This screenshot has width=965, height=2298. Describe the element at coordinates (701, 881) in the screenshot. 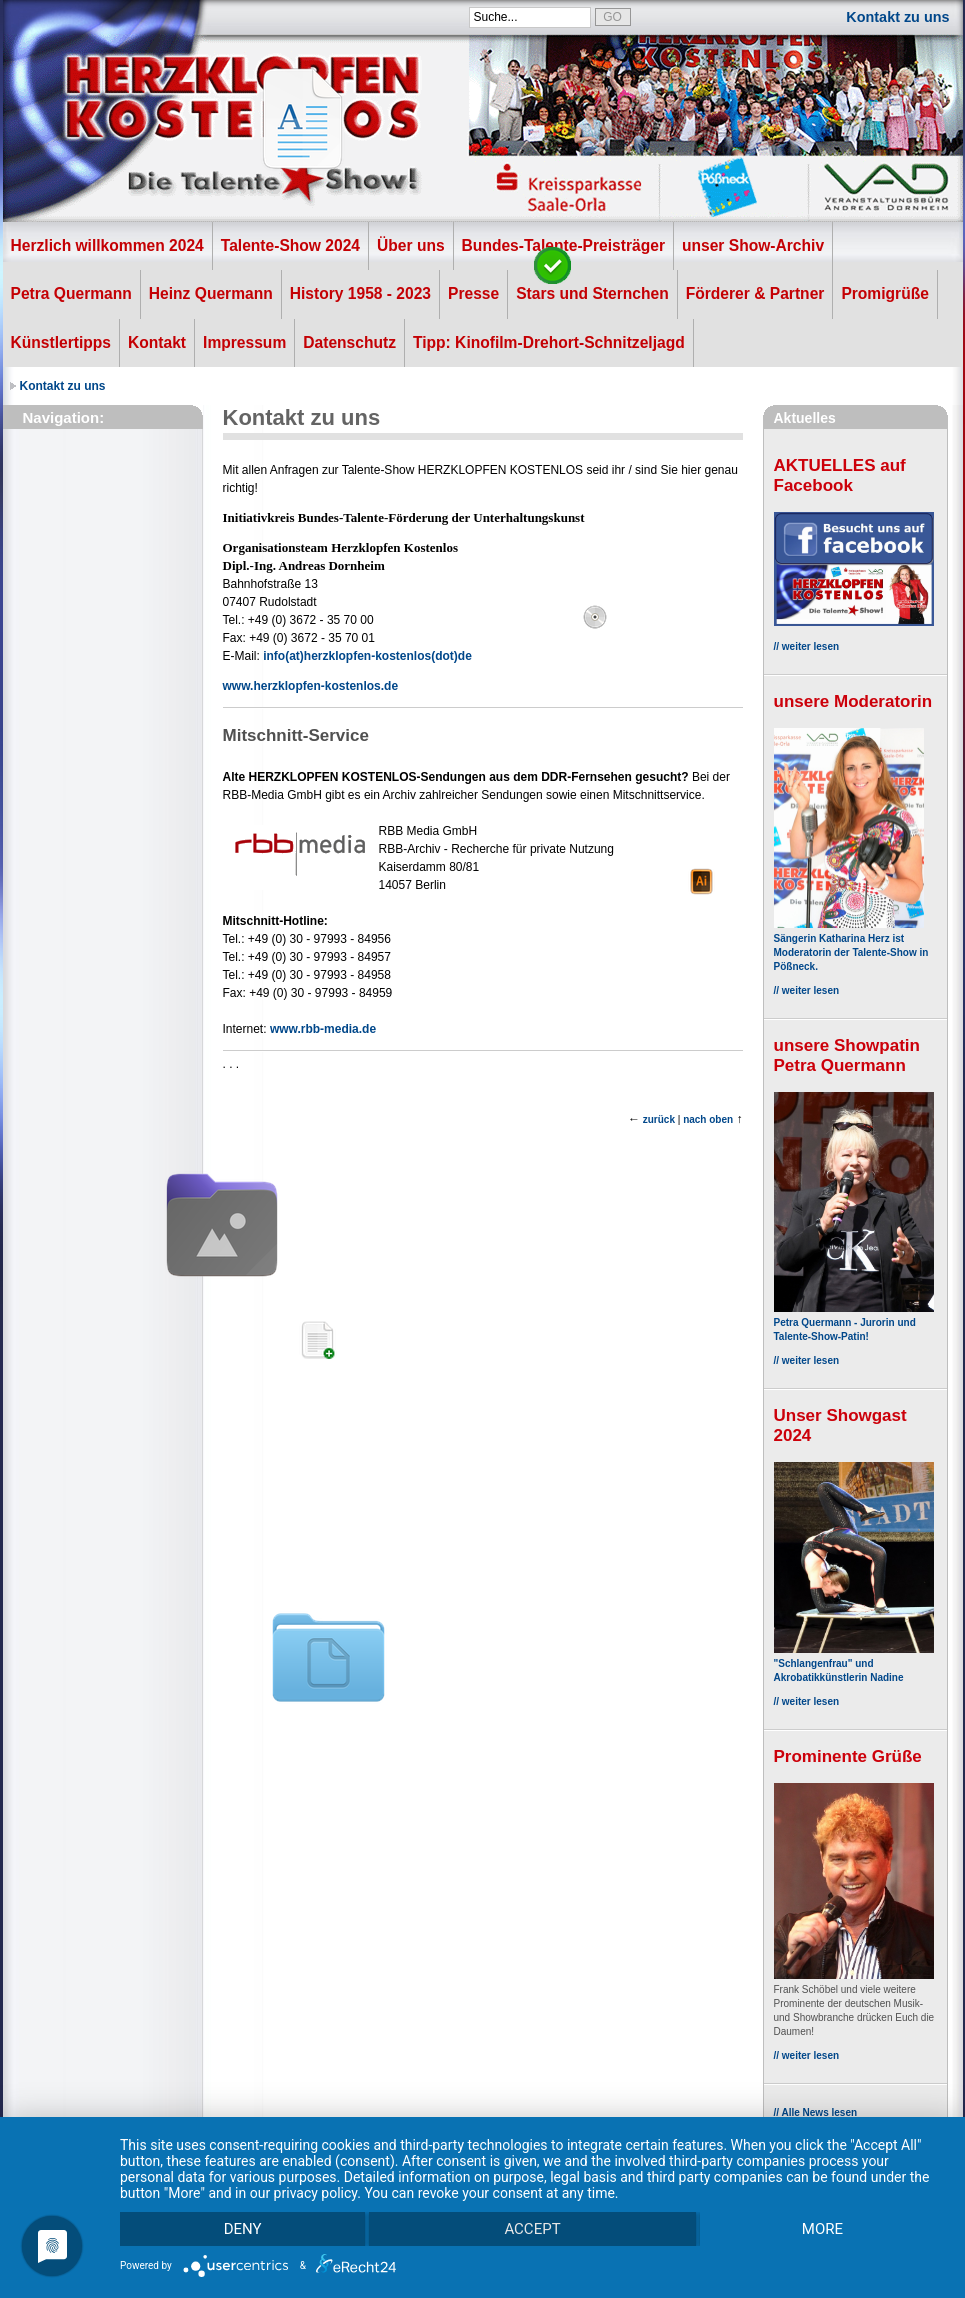

I see `open an Adobe Illustrator file` at that location.